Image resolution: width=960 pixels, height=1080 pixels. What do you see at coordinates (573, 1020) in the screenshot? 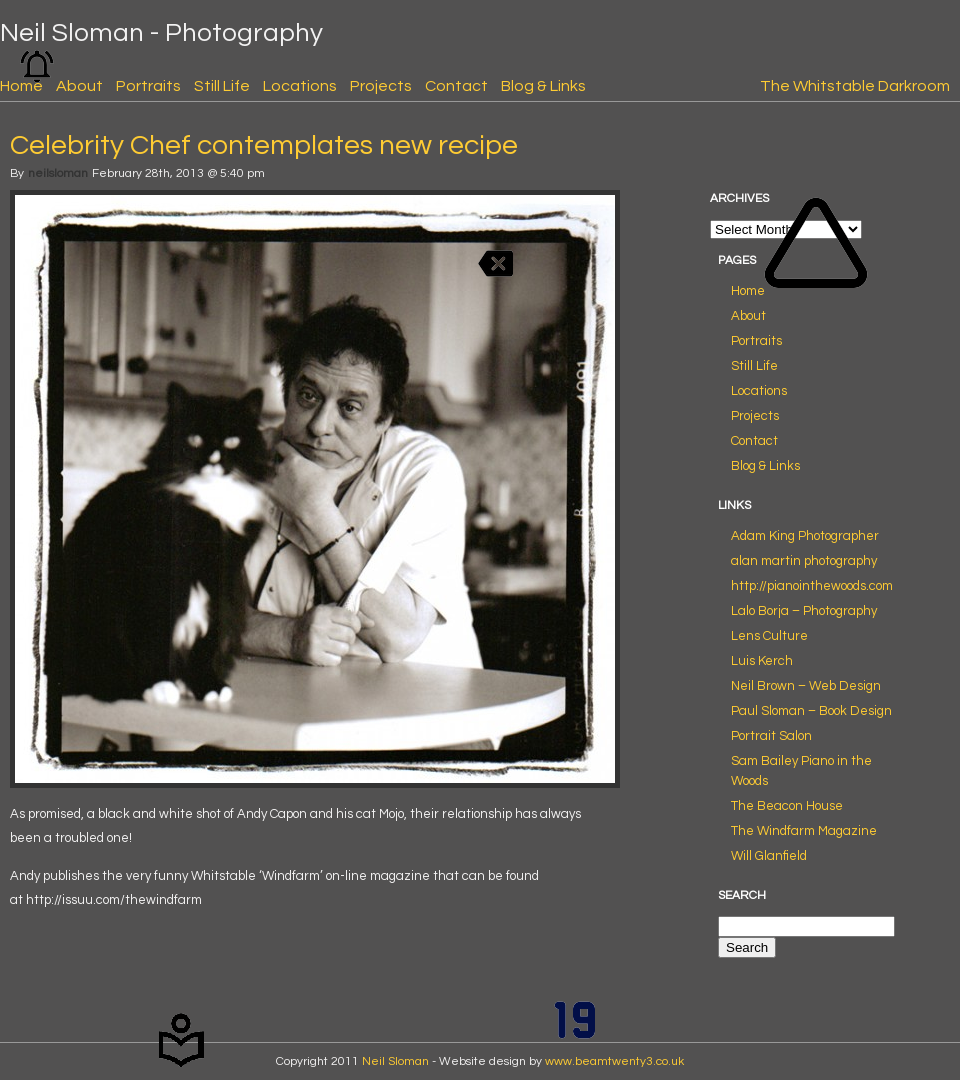
I see `indicates 19 items or notifications` at bounding box center [573, 1020].